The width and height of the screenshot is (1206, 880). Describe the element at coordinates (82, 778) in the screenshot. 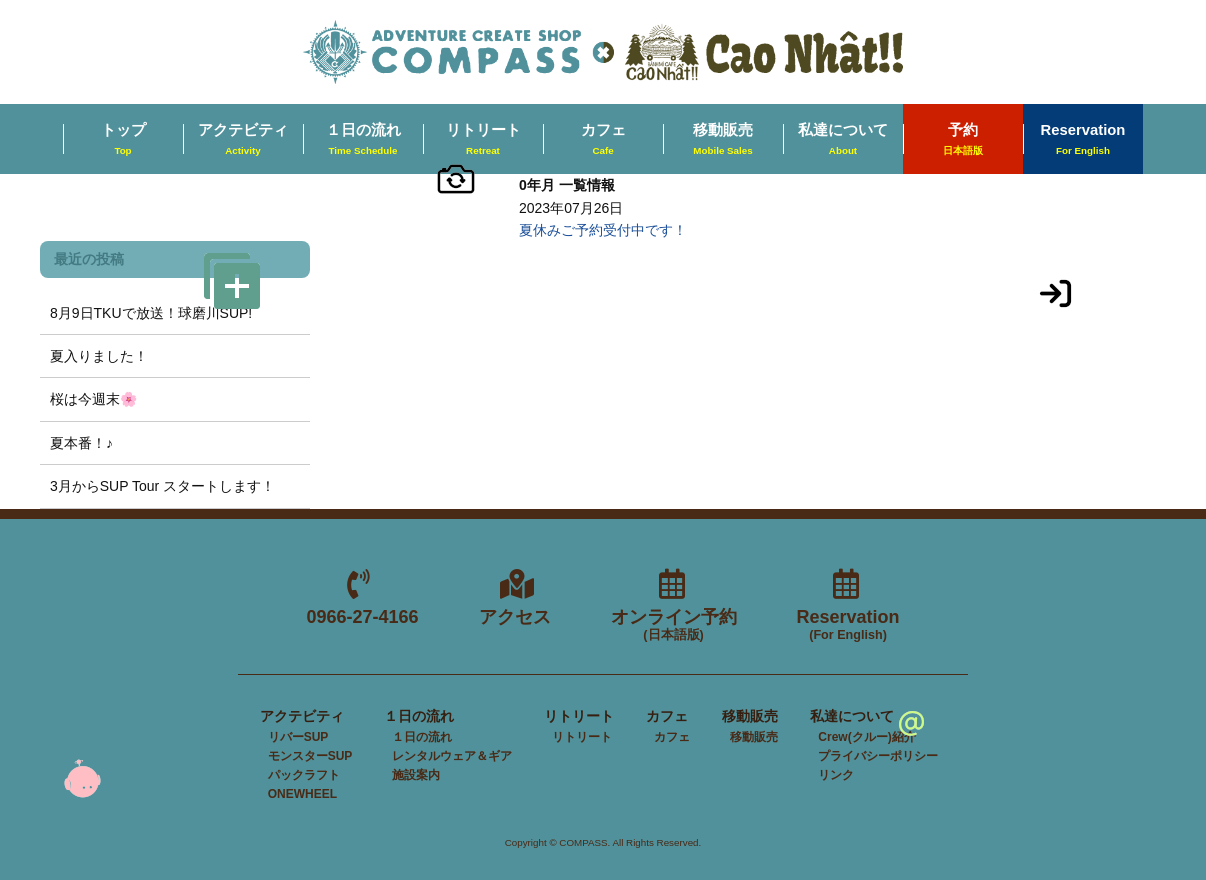

I see `ionitron mascot logo for ionic framework` at that location.